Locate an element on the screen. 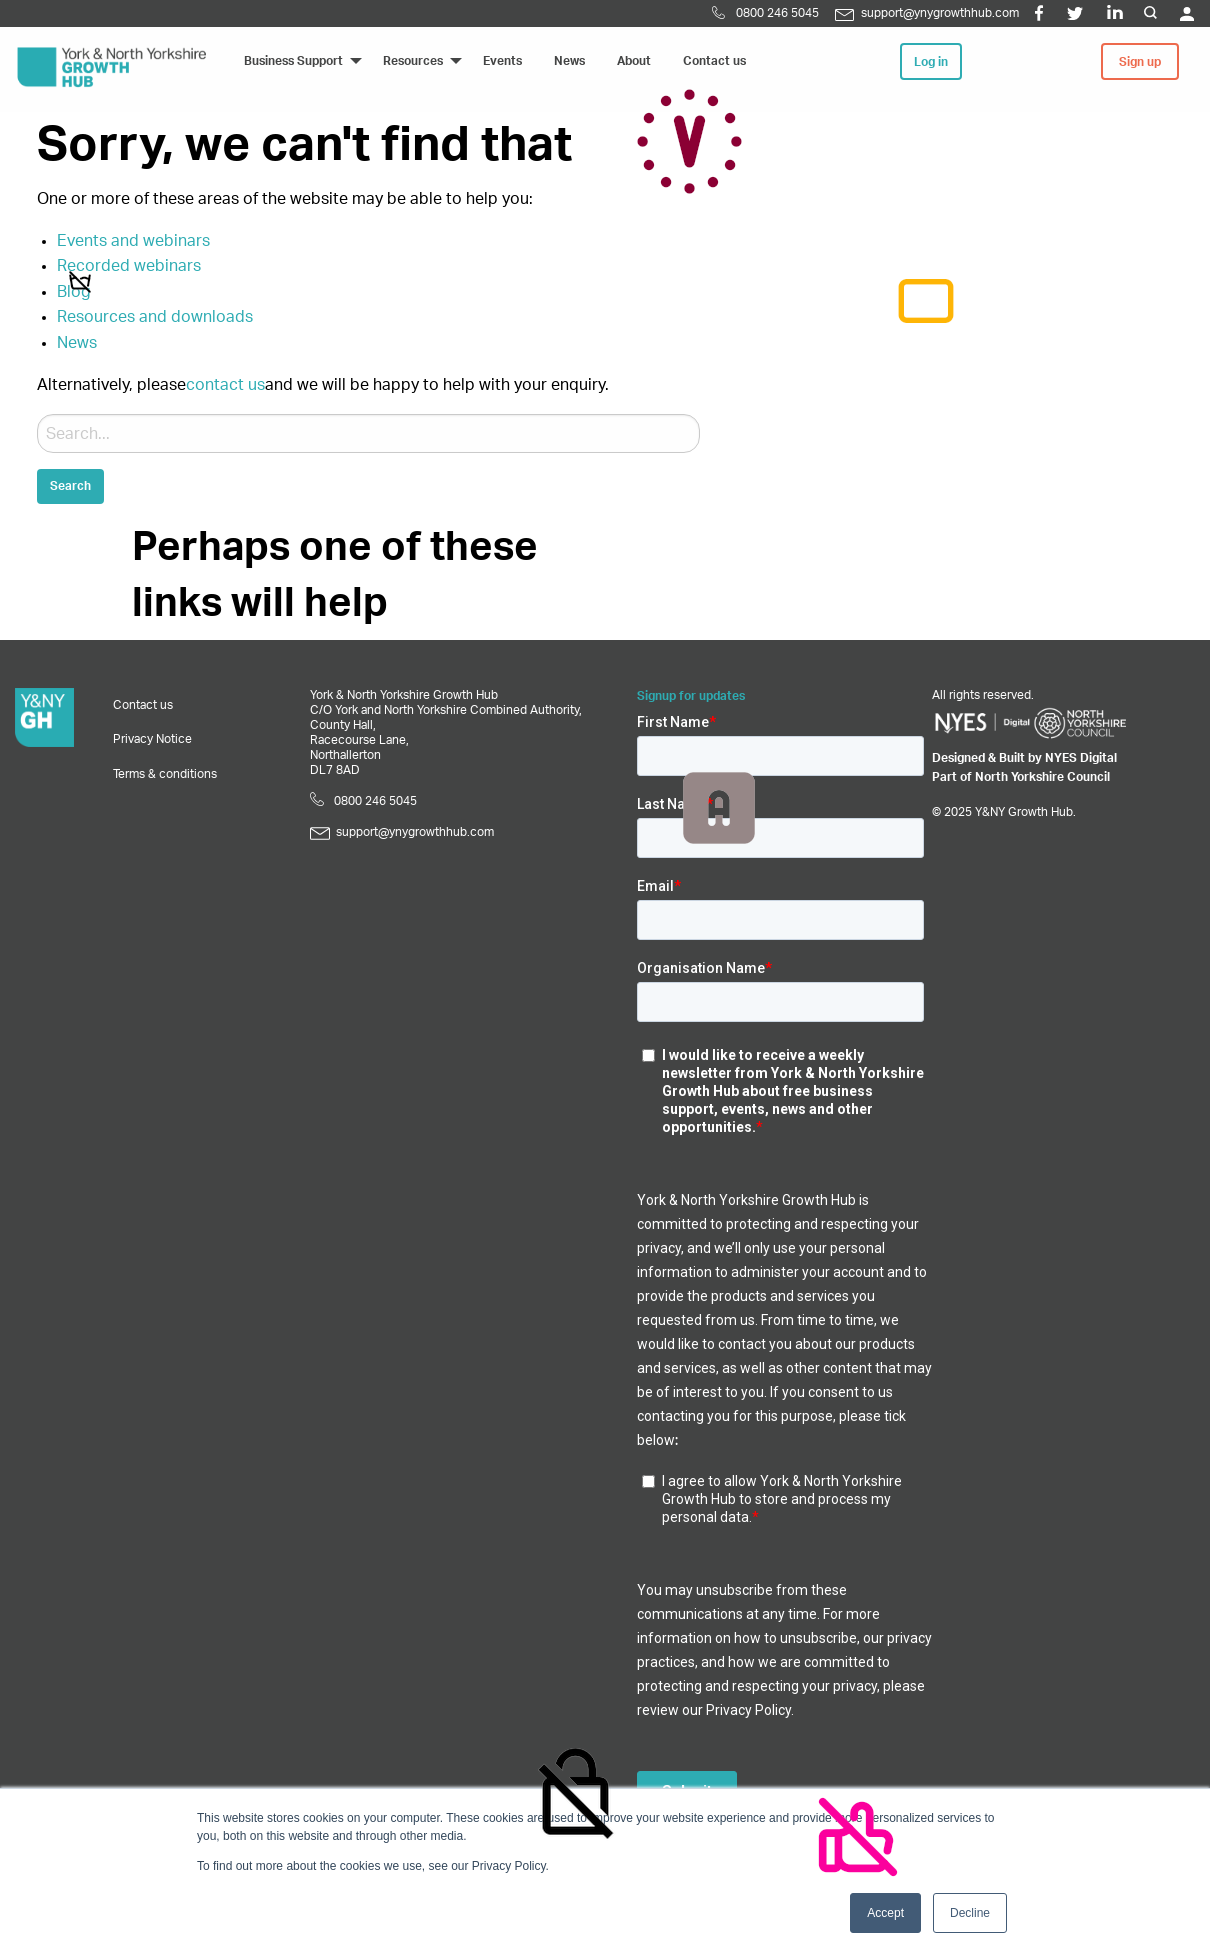 The width and height of the screenshot is (1210, 1959). select text formatting option A is located at coordinates (719, 808).